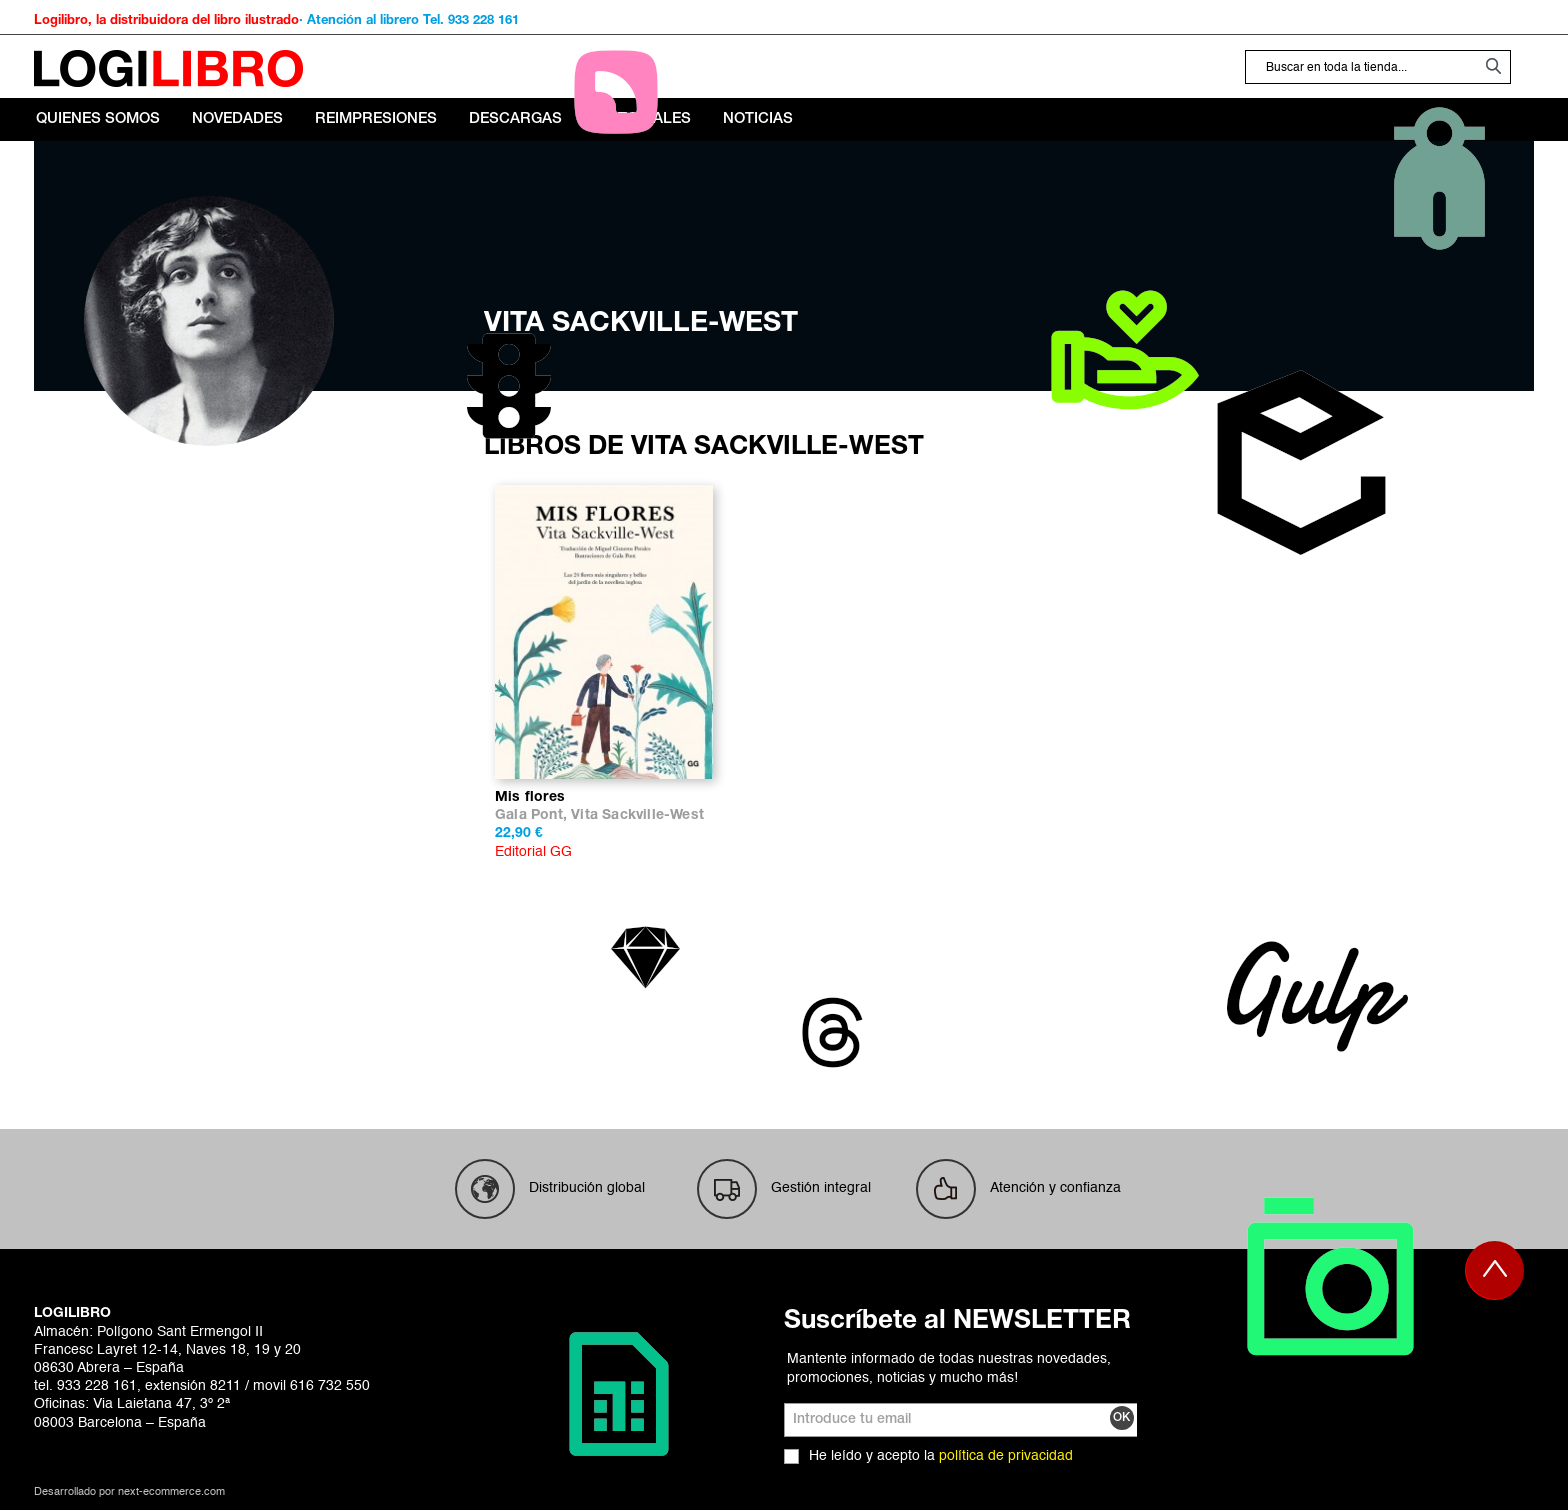  I want to click on gulp.js task runner logo, so click(1317, 996).